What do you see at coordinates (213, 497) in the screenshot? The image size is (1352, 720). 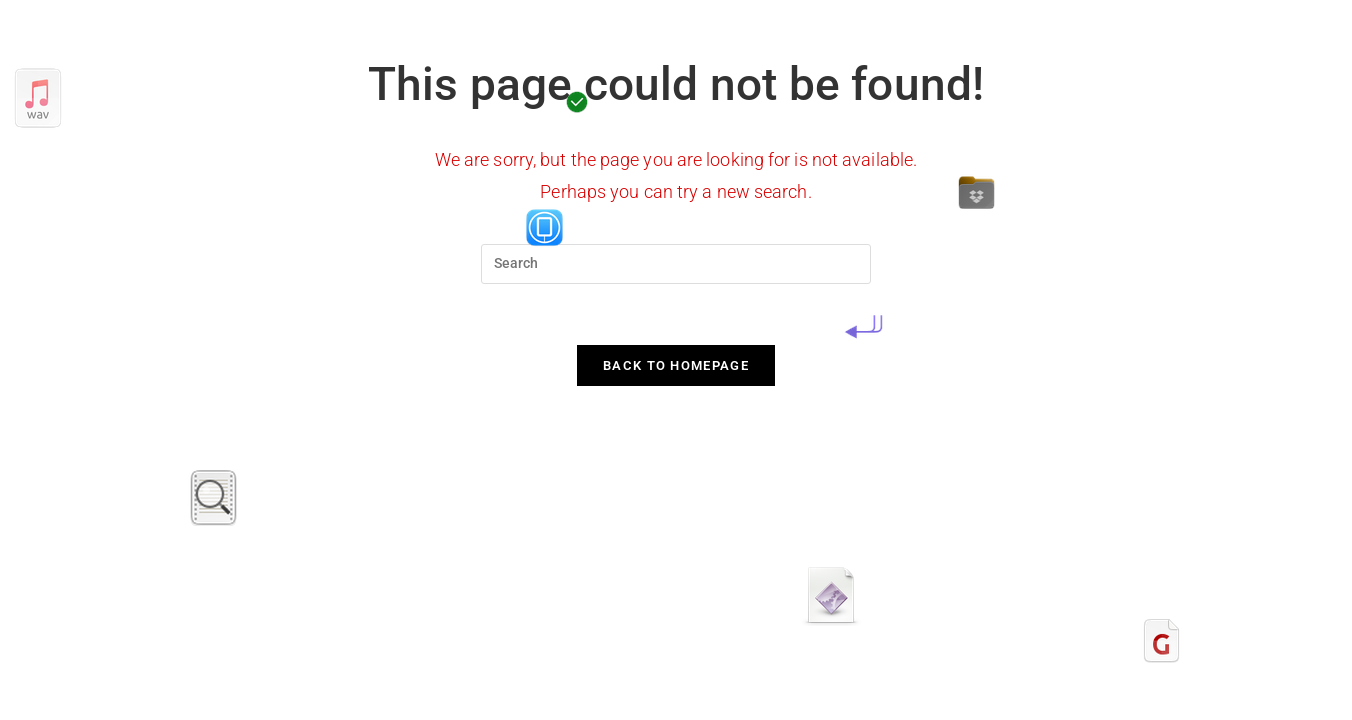 I see `open the system logs application` at bounding box center [213, 497].